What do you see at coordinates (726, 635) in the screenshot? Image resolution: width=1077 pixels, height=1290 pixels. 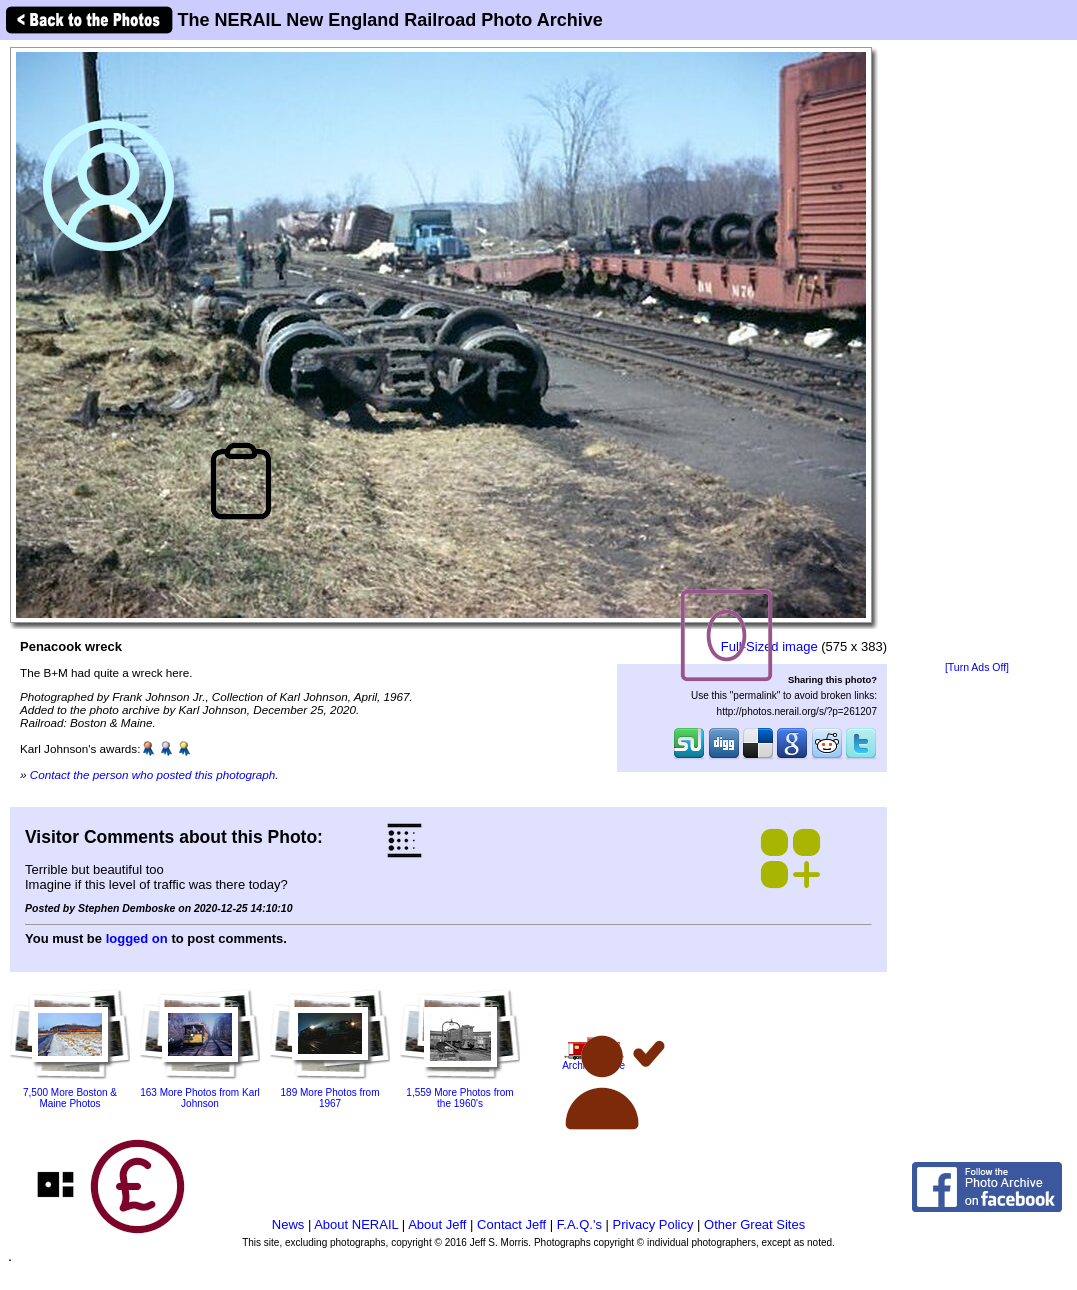 I see `represents the number zero in a numeric input or display` at bounding box center [726, 635].